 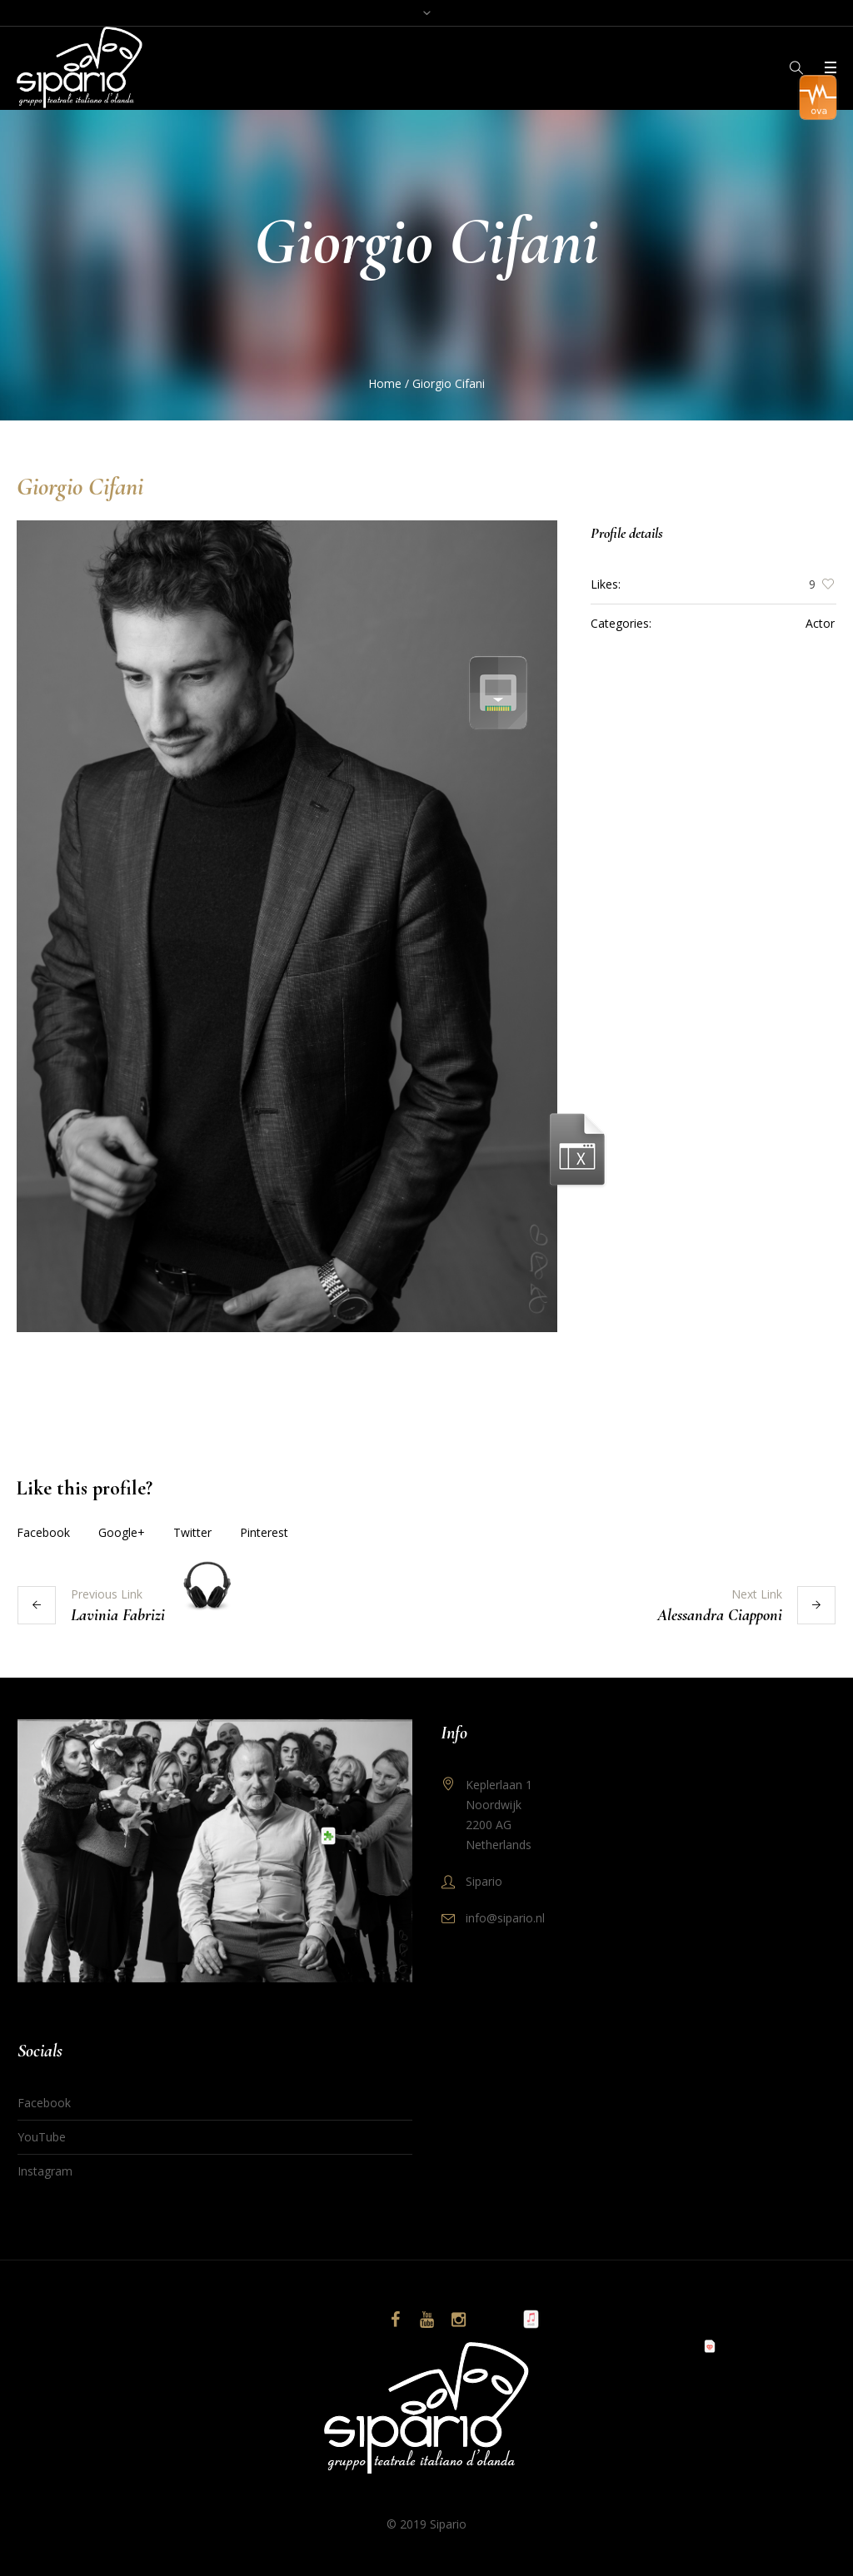 I want to click on audio output device connected, so click(x=207, y=1585).